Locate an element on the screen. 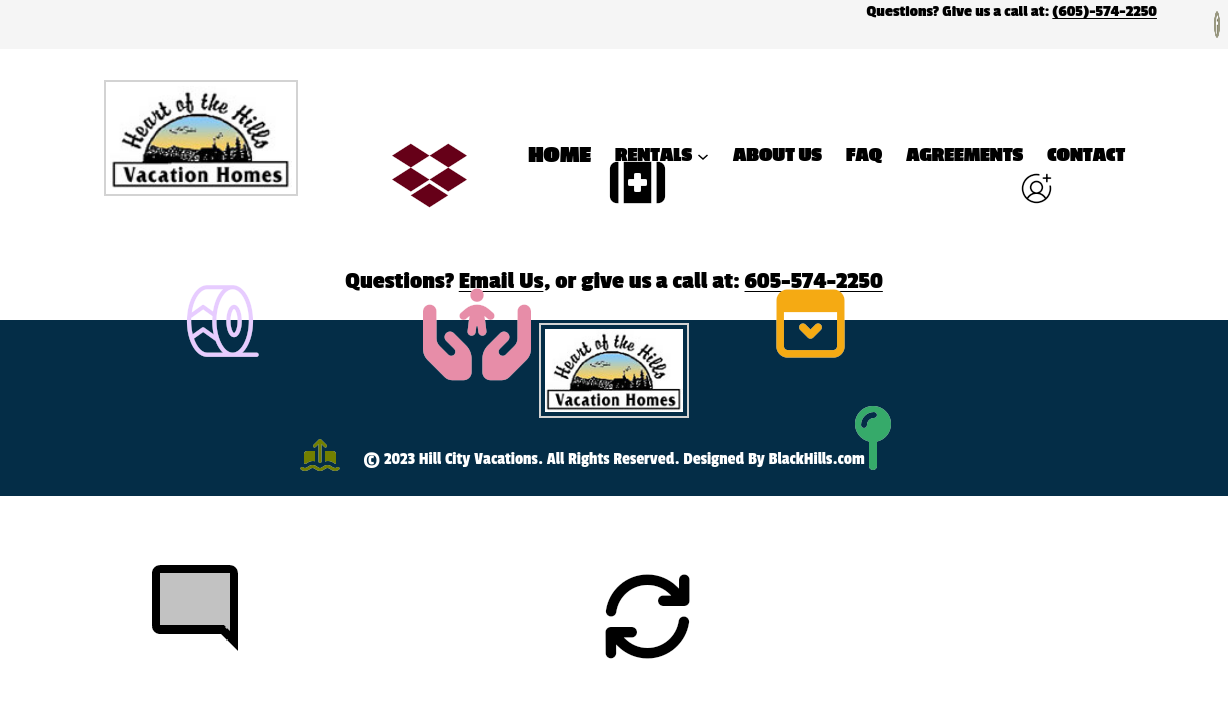 Image resolution: width=1228 pixels, height=720 pixels. open comments or discussion is located at coordinates (195, 608).